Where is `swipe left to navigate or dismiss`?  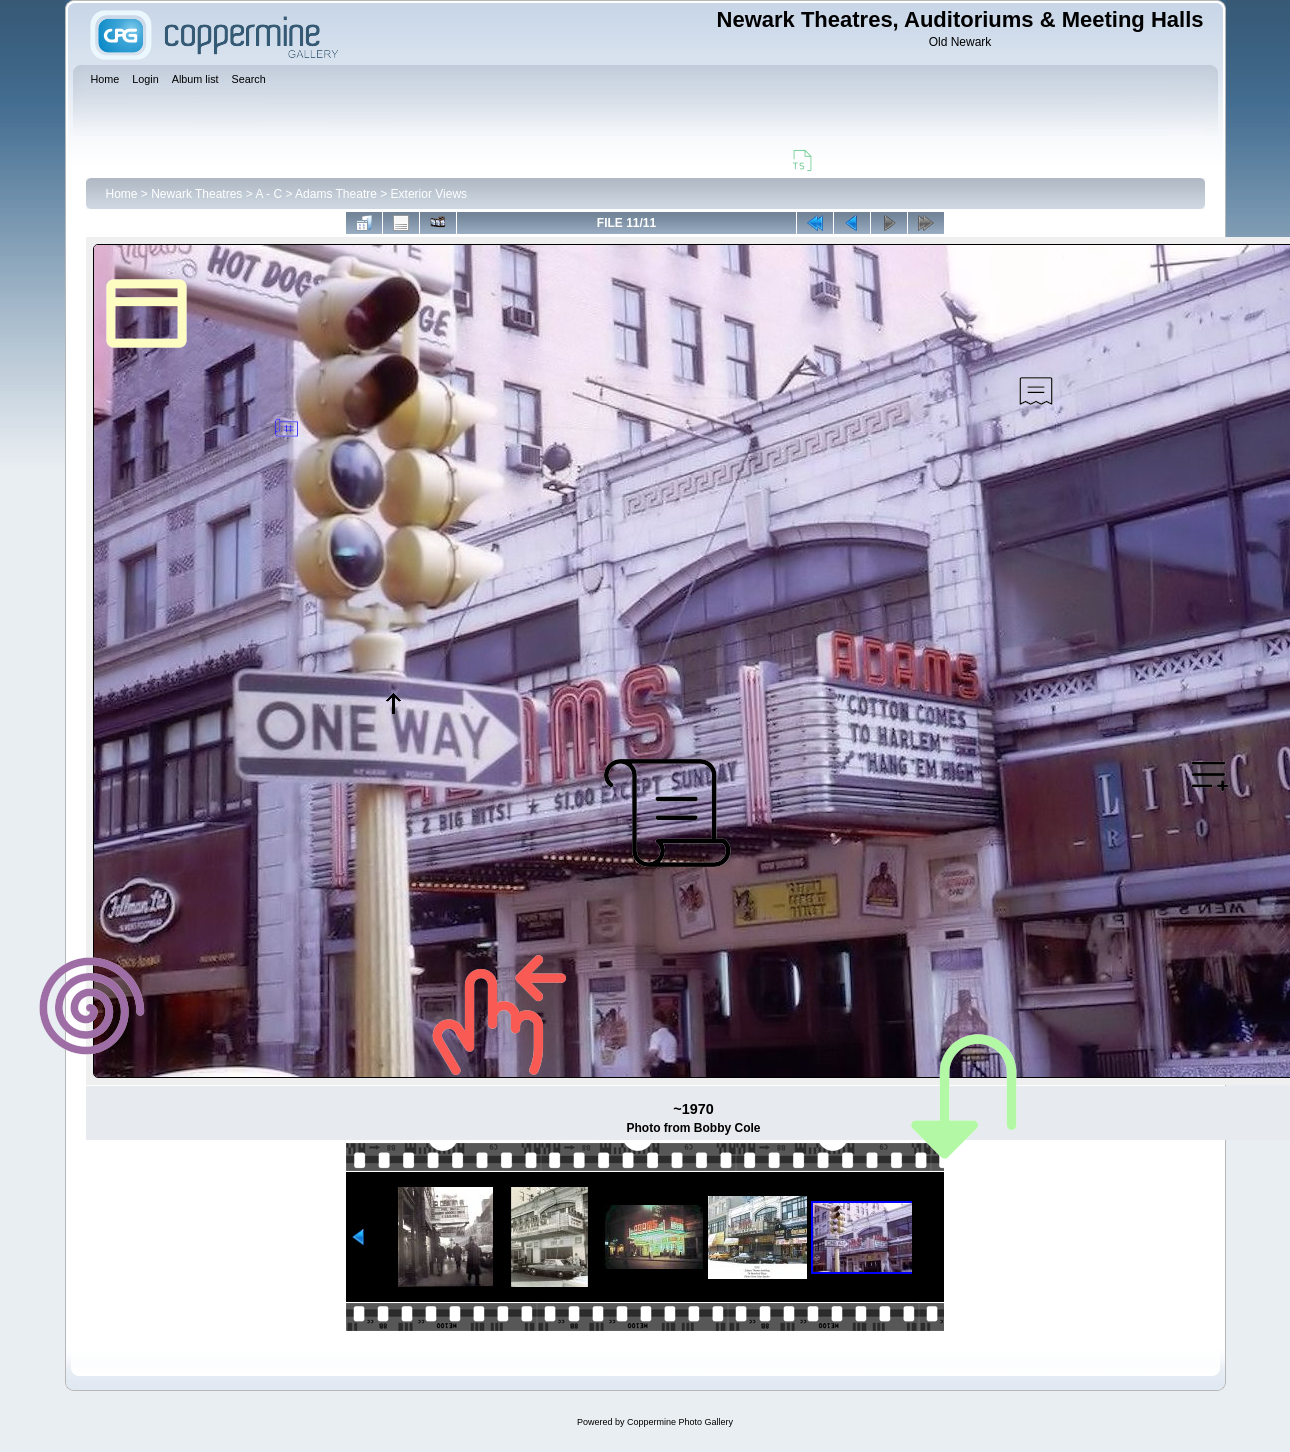 swipe left to navigate or dismiss is located at coordinates (492, 1019).